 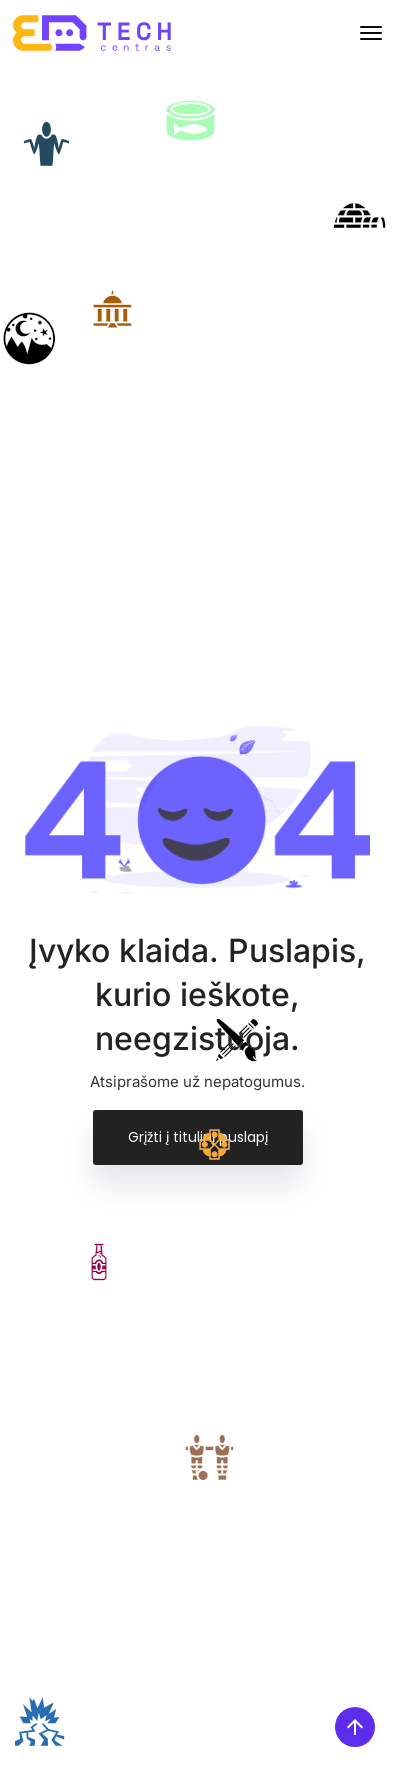 I want to click on indicates unknown or uncertain status, so click(x=46, y=143).